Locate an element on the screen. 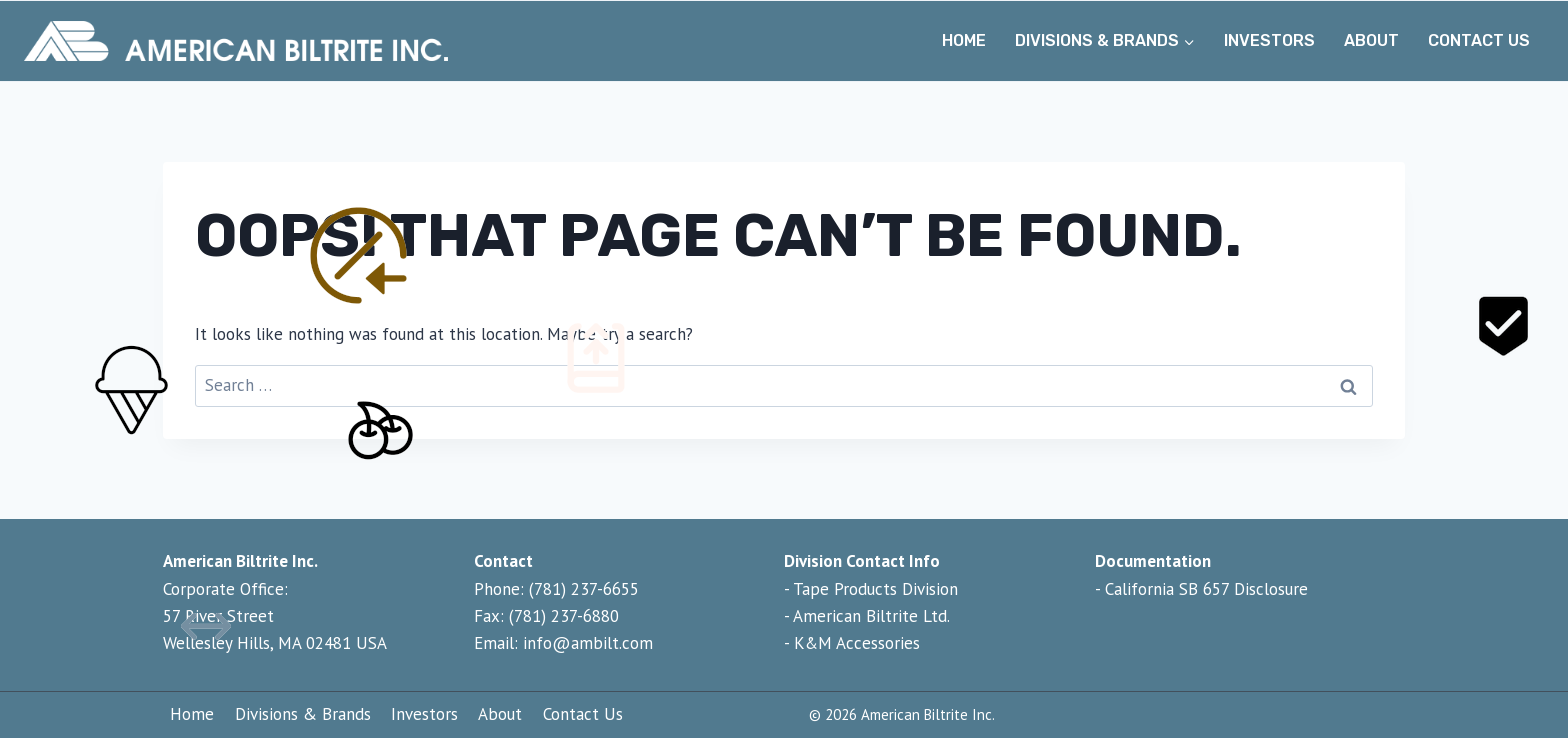 This screenshot has height=738, width=1568. resize or adjust width horizontally is located at coordinates (206, 627).